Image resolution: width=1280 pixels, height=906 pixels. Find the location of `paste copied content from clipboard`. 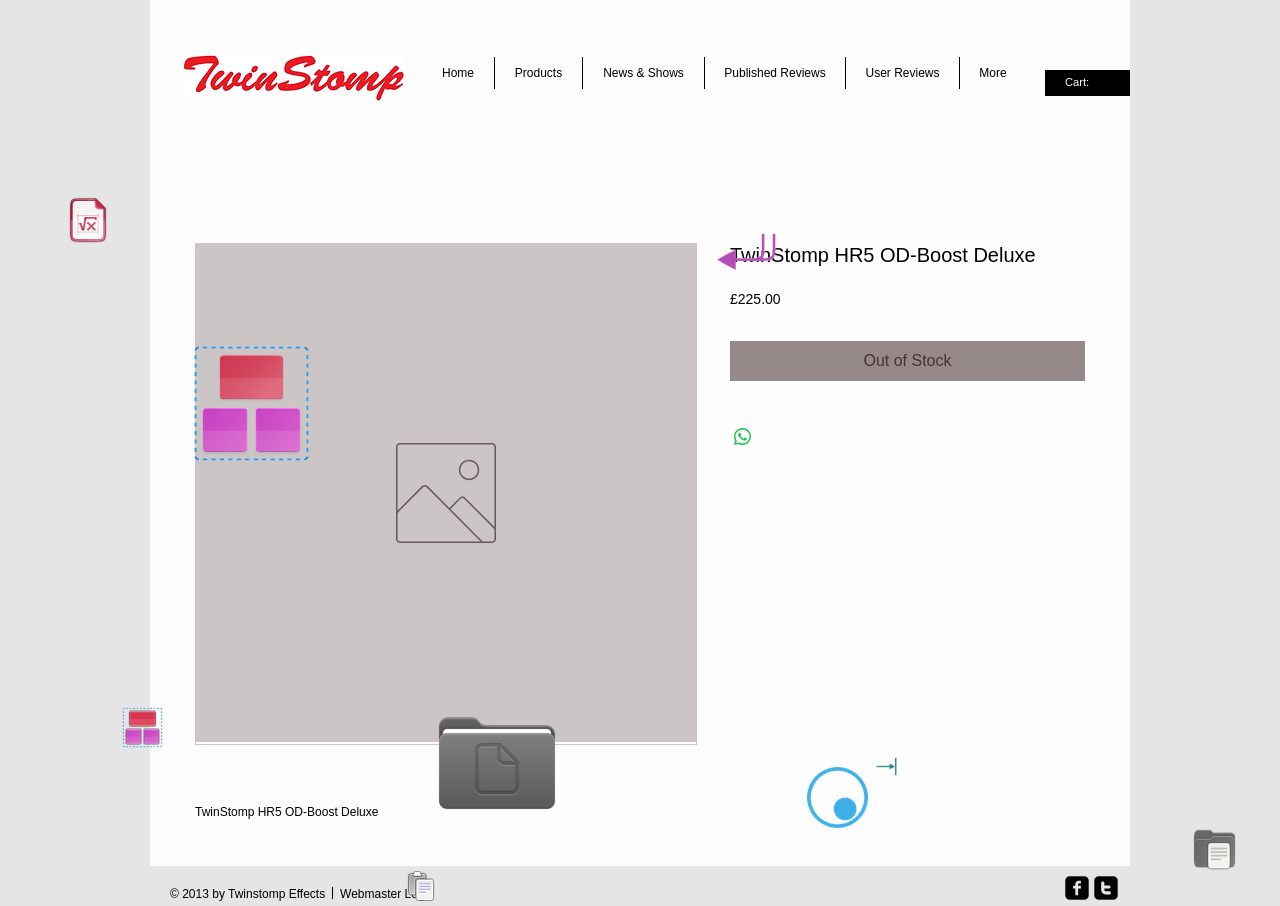

paste copied content from clipboard is located at coordinates (421, 886).